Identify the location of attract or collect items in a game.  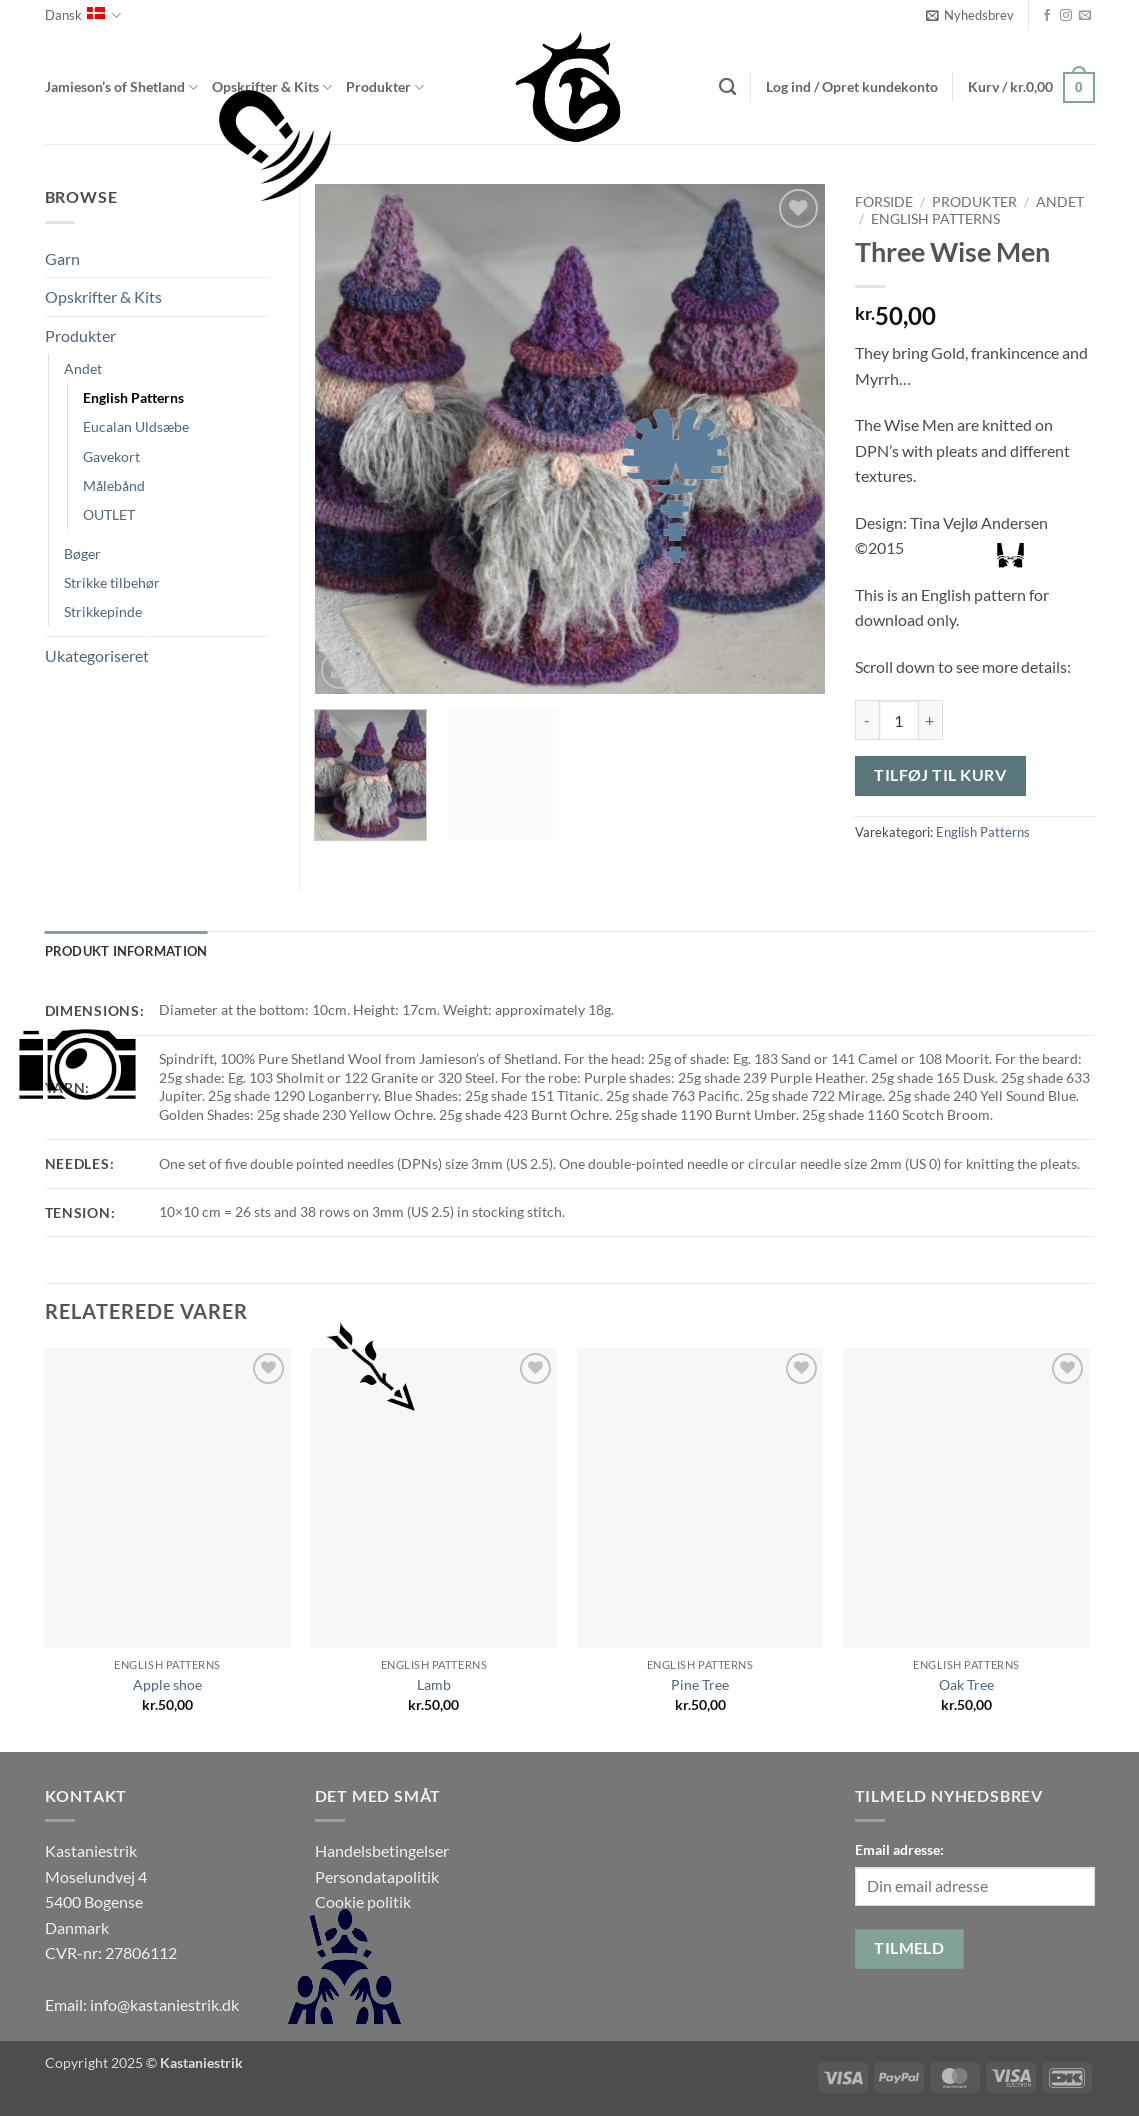
(274, 144).